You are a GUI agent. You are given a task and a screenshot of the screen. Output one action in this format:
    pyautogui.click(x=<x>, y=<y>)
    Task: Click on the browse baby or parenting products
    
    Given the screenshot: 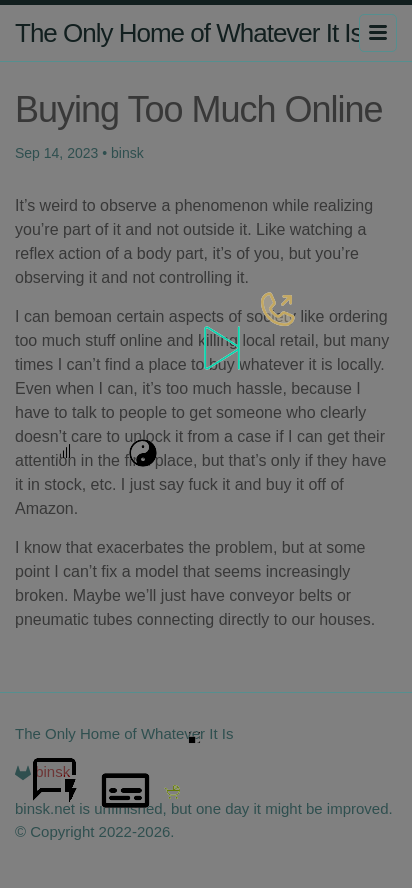 What is the action you would take?
    pyautogui.click(x=172, y=791)
    